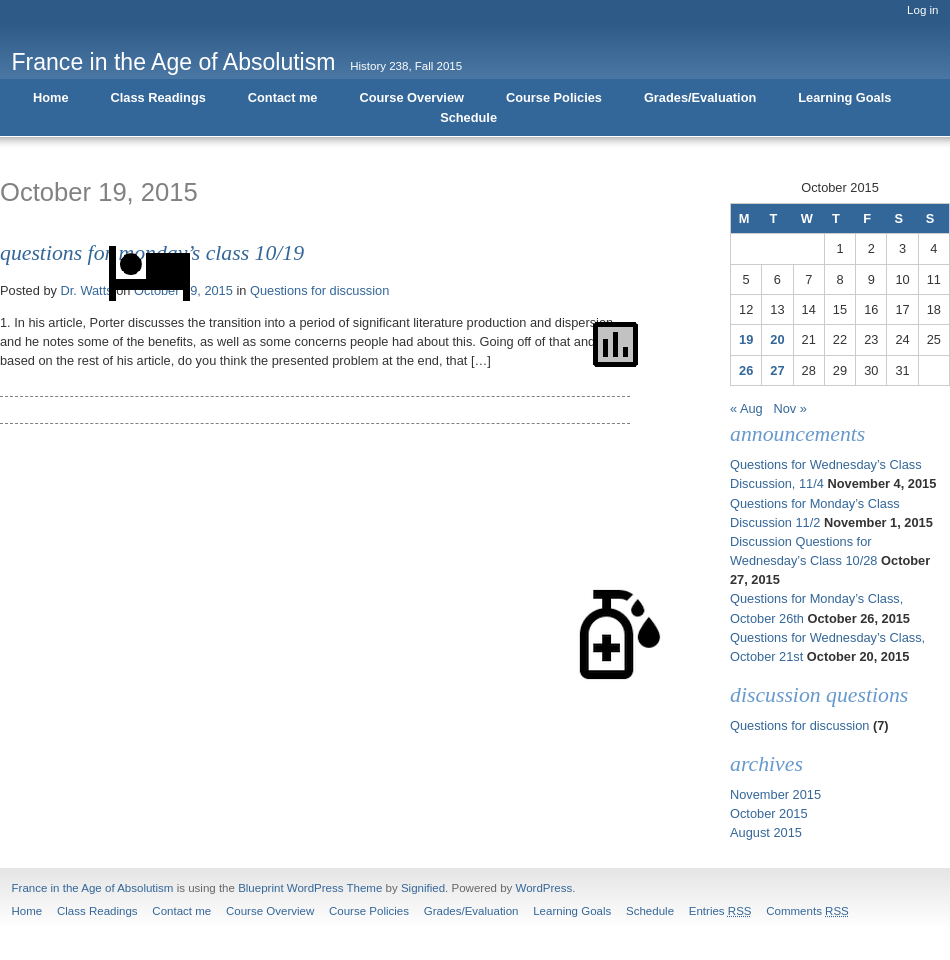 This screenshot has width=950, height=960. What do you see at coordinates (149, 271) in the screenshot?
I see `find nearby hotels or accommodations` at bounding box center [149, 271].